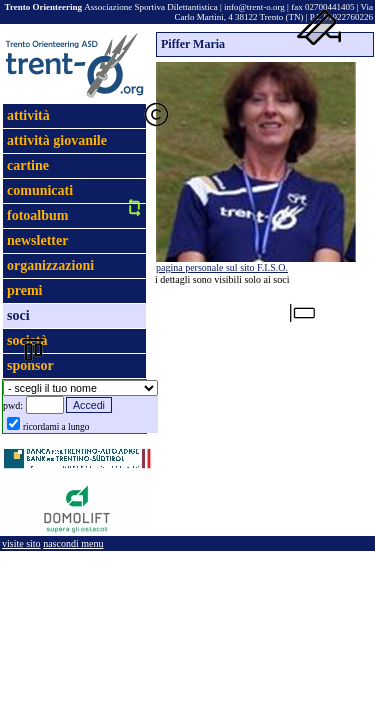 This screenshot has width=375, height=720. Describe the element at coordinates (302, 313) in the screenshot. I see `align text or content to the left` at that location.